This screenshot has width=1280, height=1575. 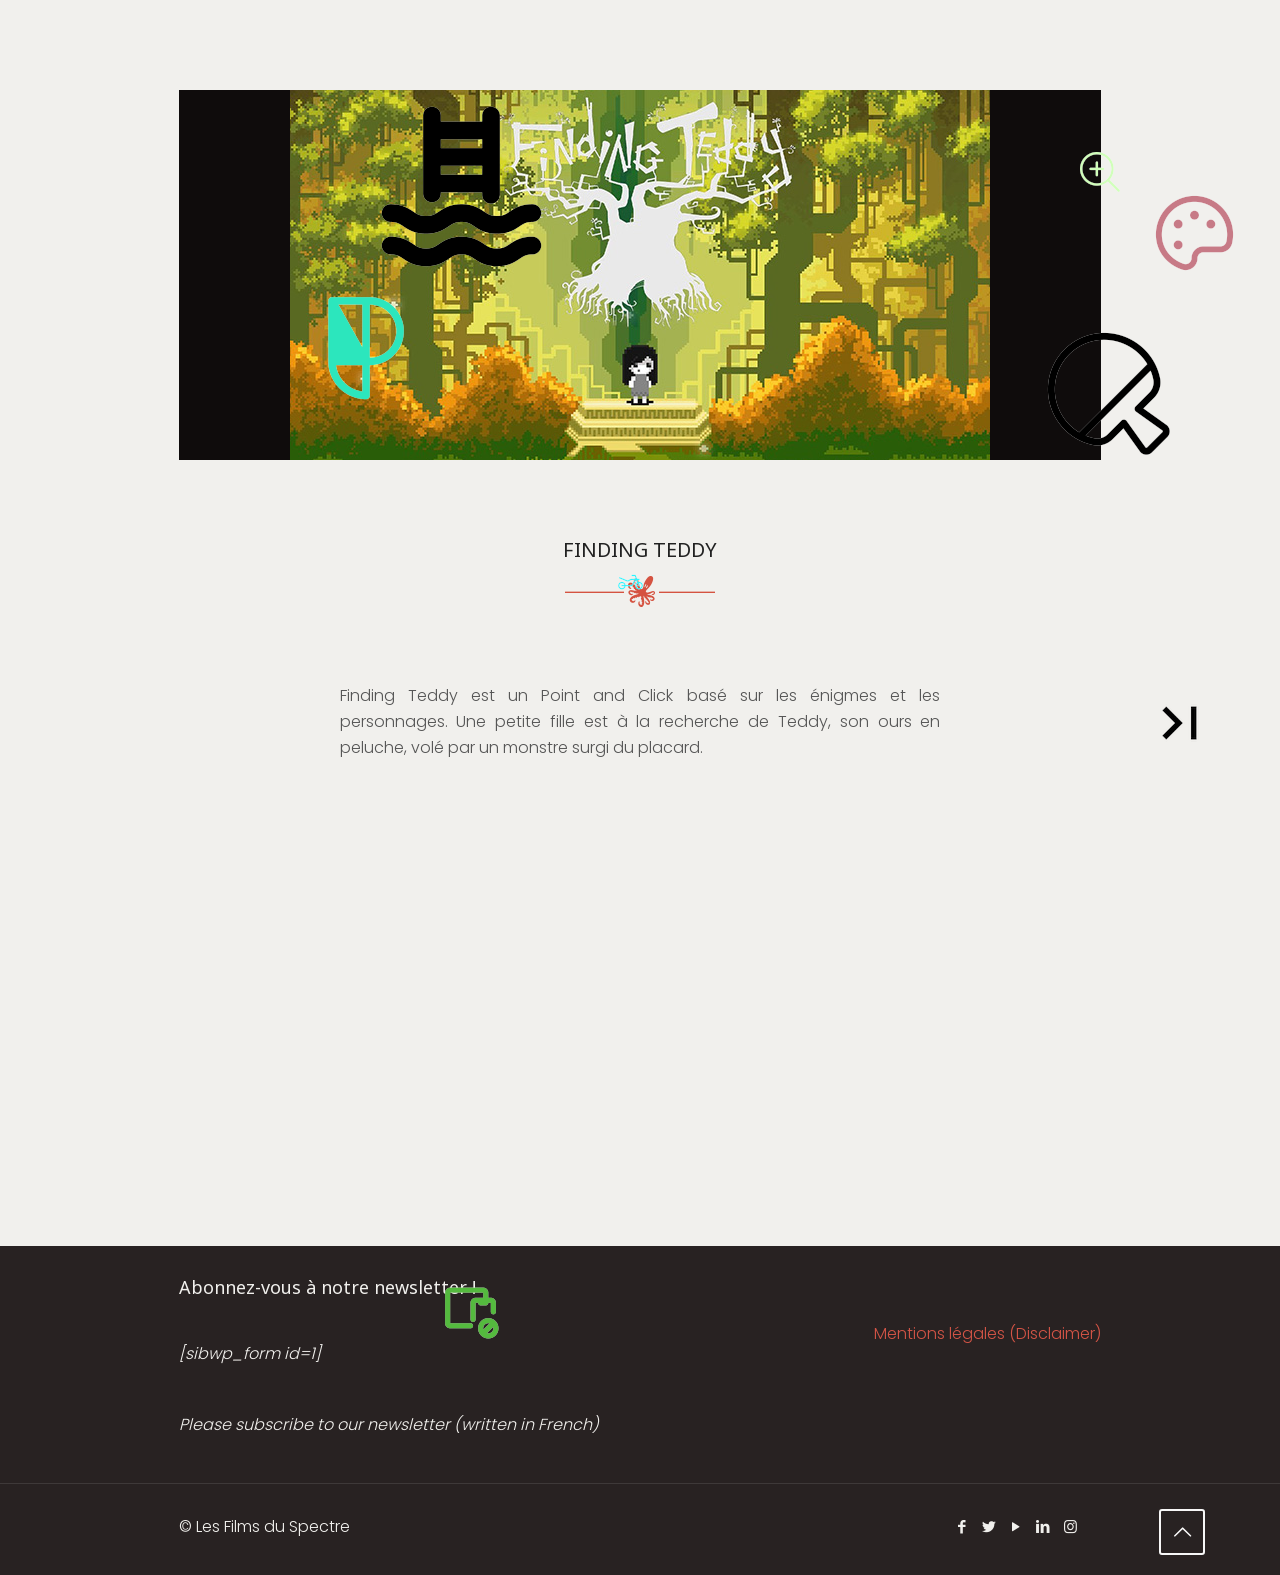 What do you see at coordinates (461, 186) in the screenshot?
I see `indicates swimming pool amenity available` at bounding box center [461, 186].